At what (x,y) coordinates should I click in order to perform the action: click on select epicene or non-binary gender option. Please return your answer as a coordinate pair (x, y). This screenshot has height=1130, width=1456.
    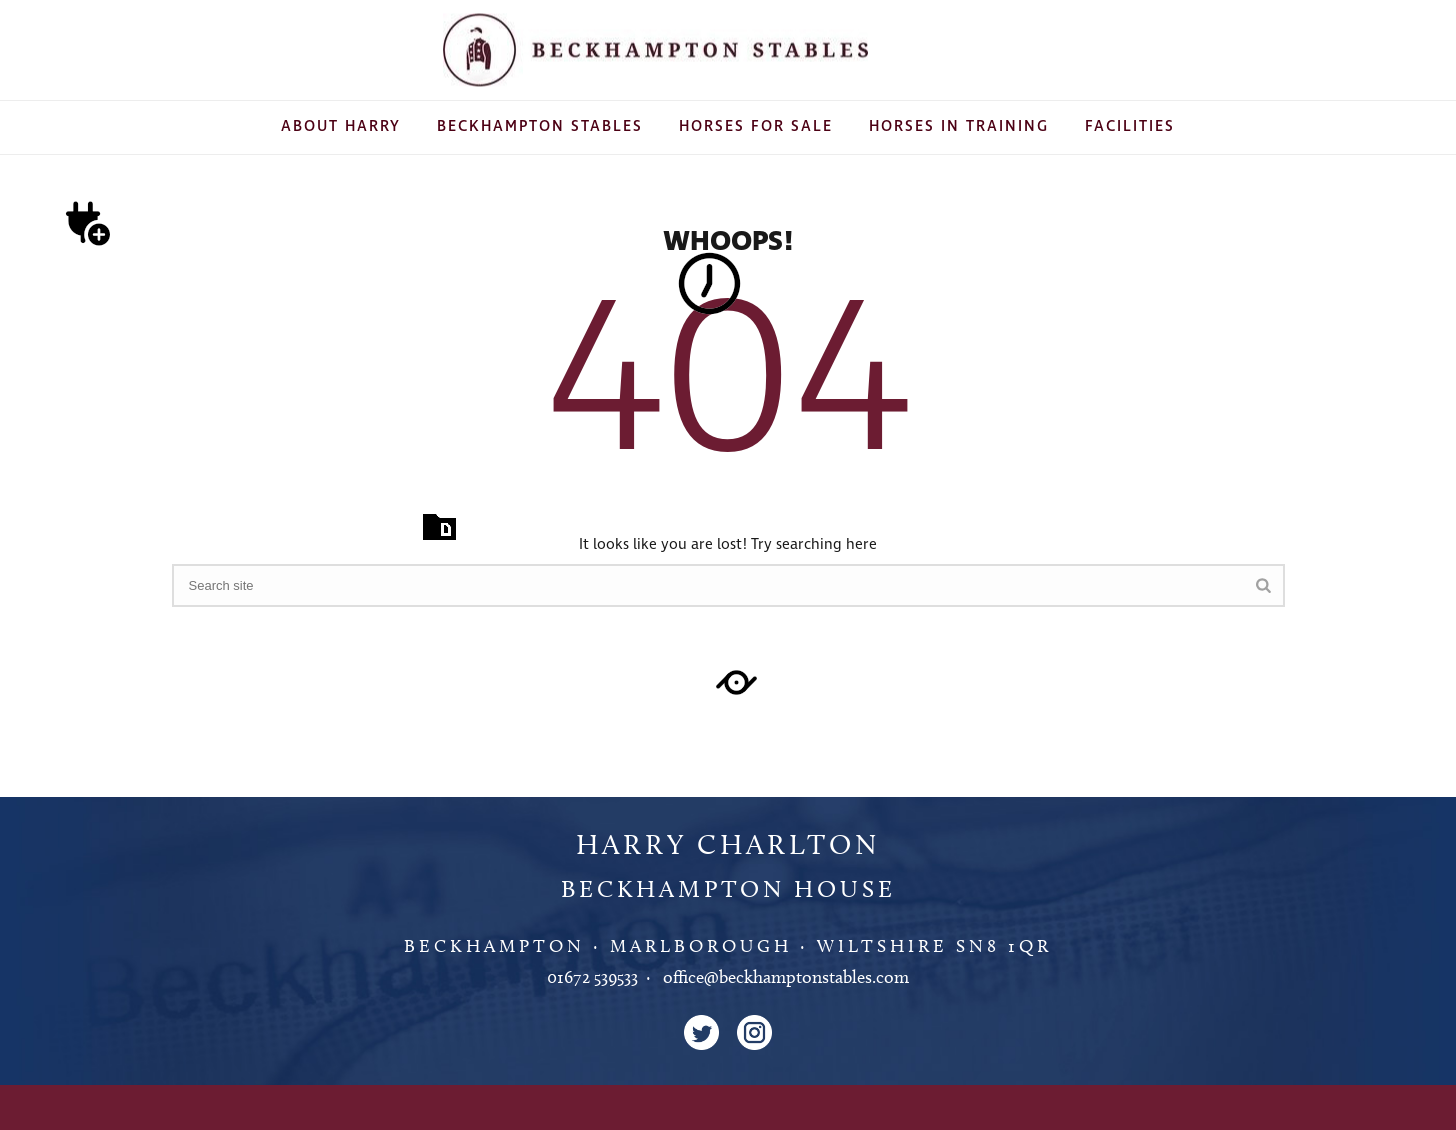
    Looking at the image, I should click on (736, 682).